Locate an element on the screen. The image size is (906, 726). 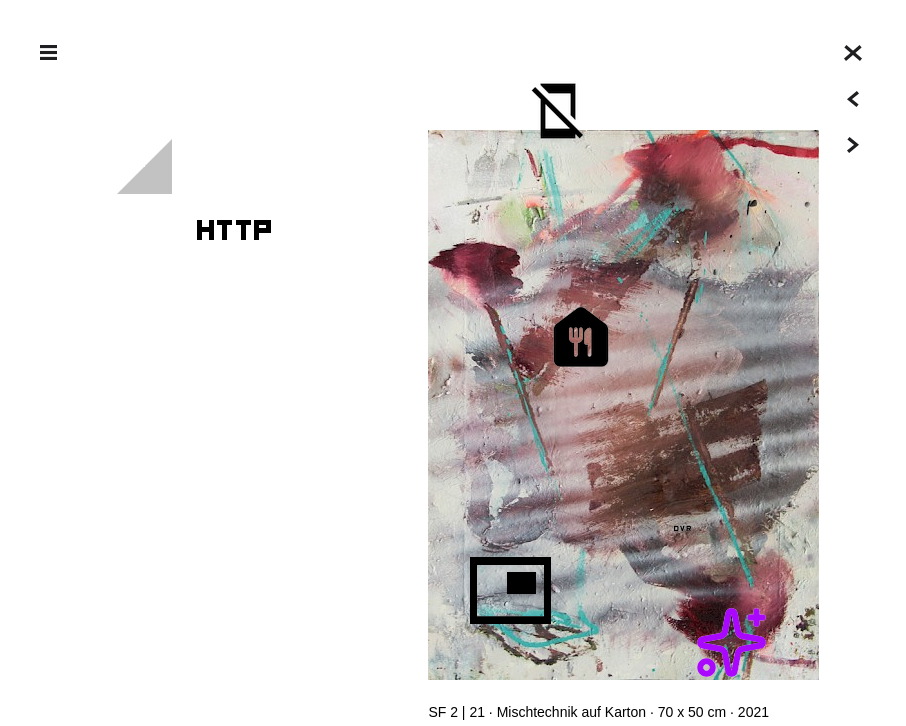
find nearby food banks or food assistance is located at coordinates (581, 336).